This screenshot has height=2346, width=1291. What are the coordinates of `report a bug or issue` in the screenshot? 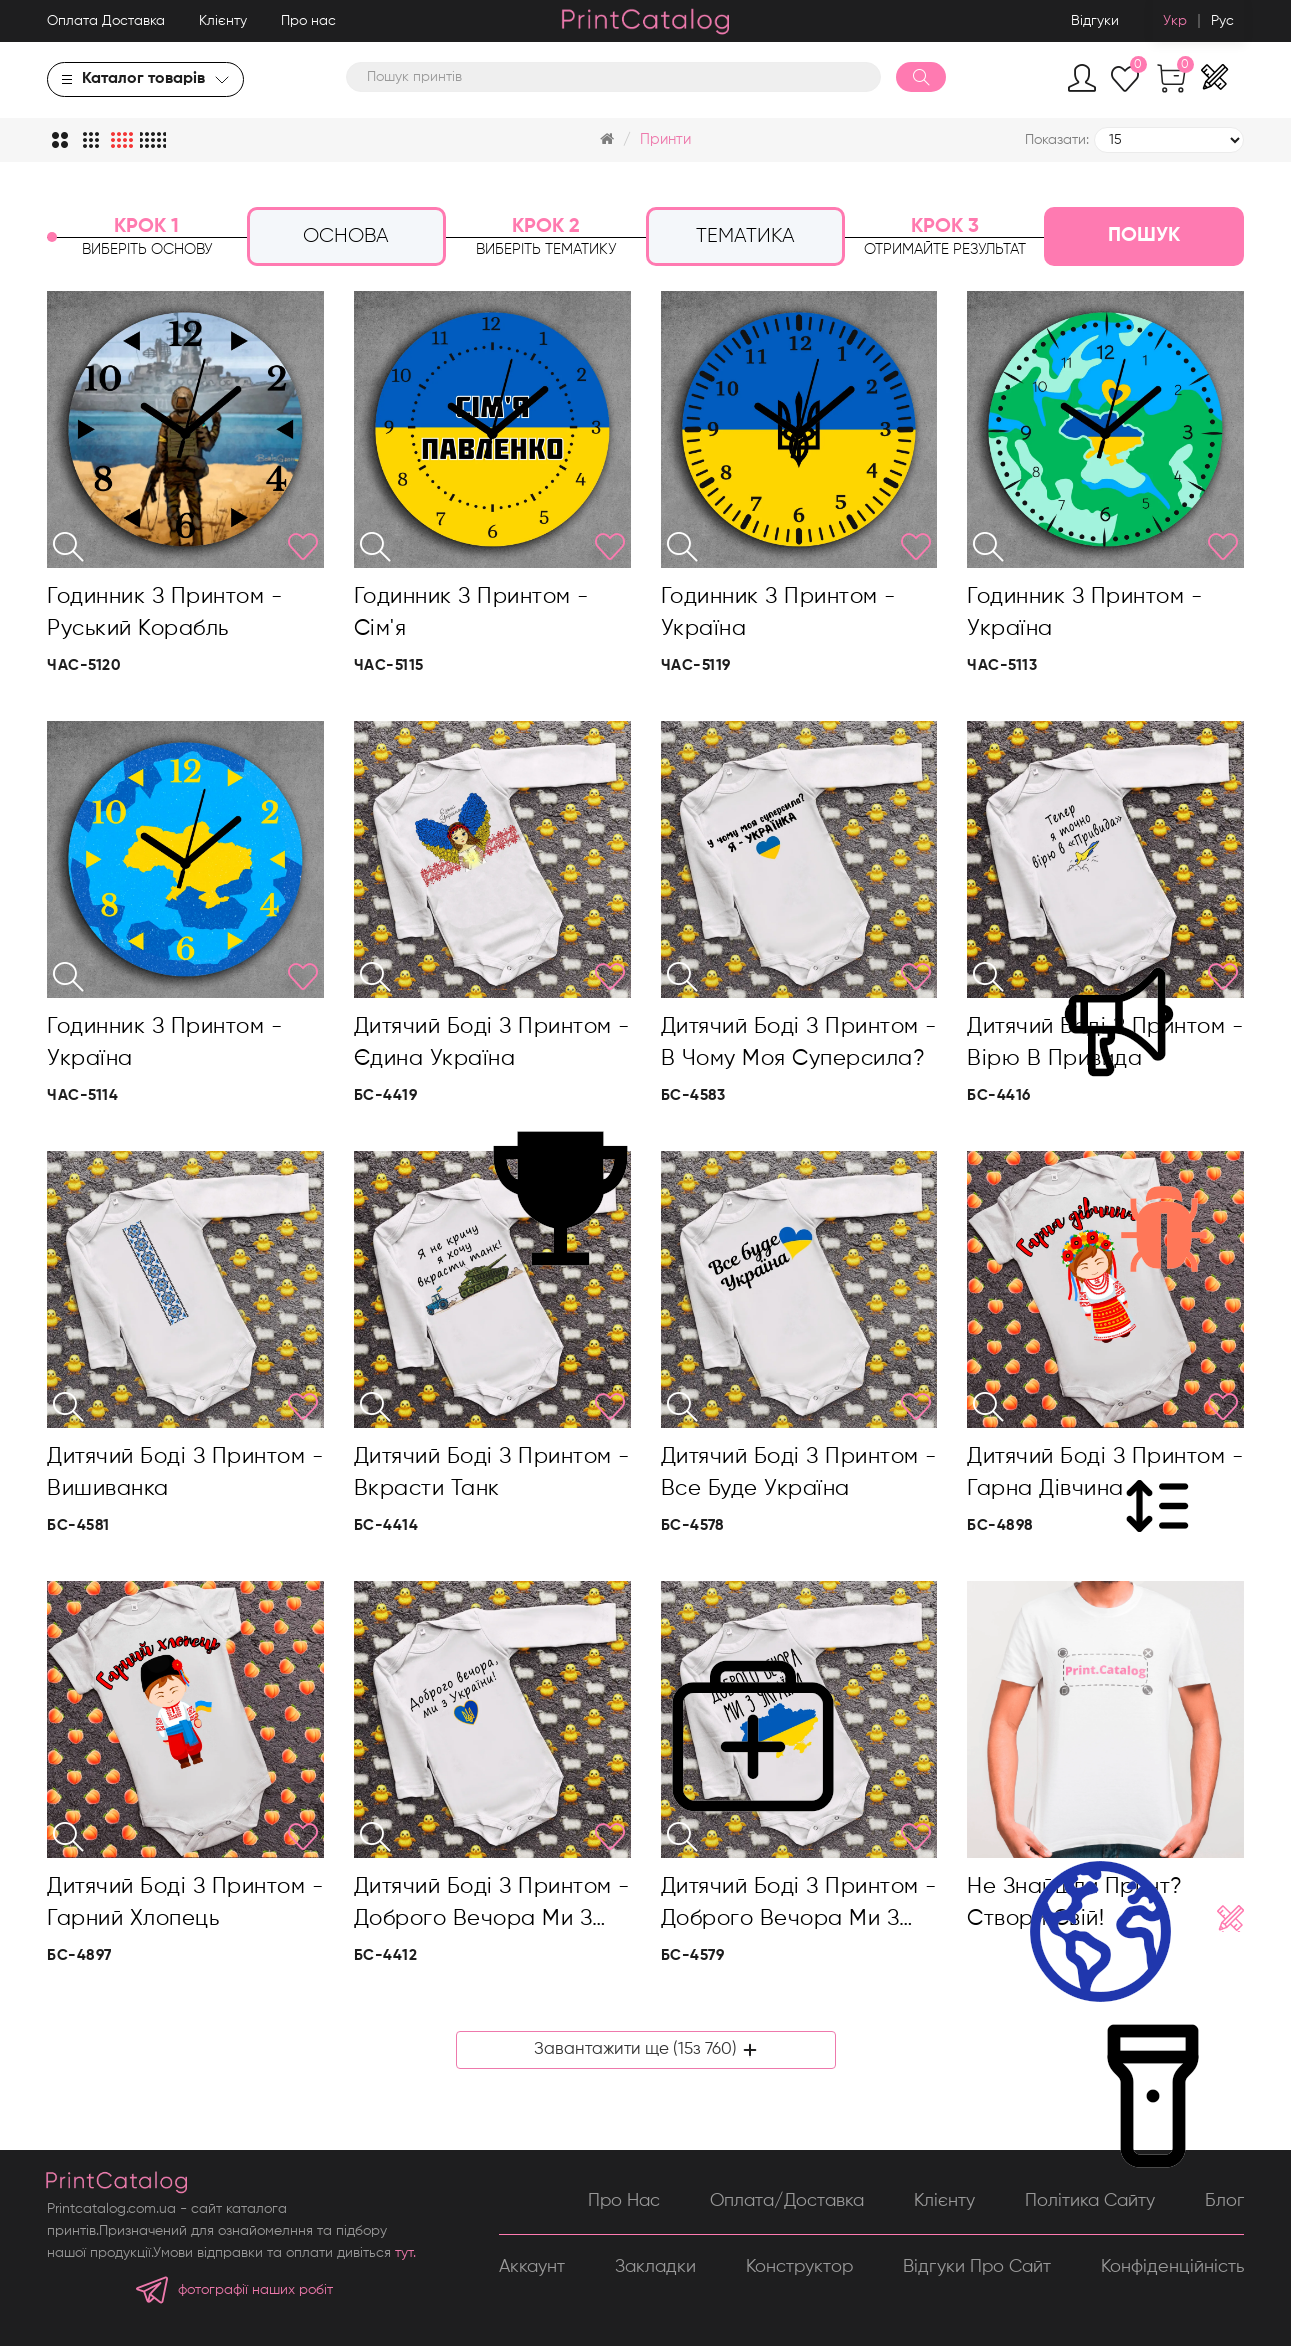 It's located at (1164, 1229).